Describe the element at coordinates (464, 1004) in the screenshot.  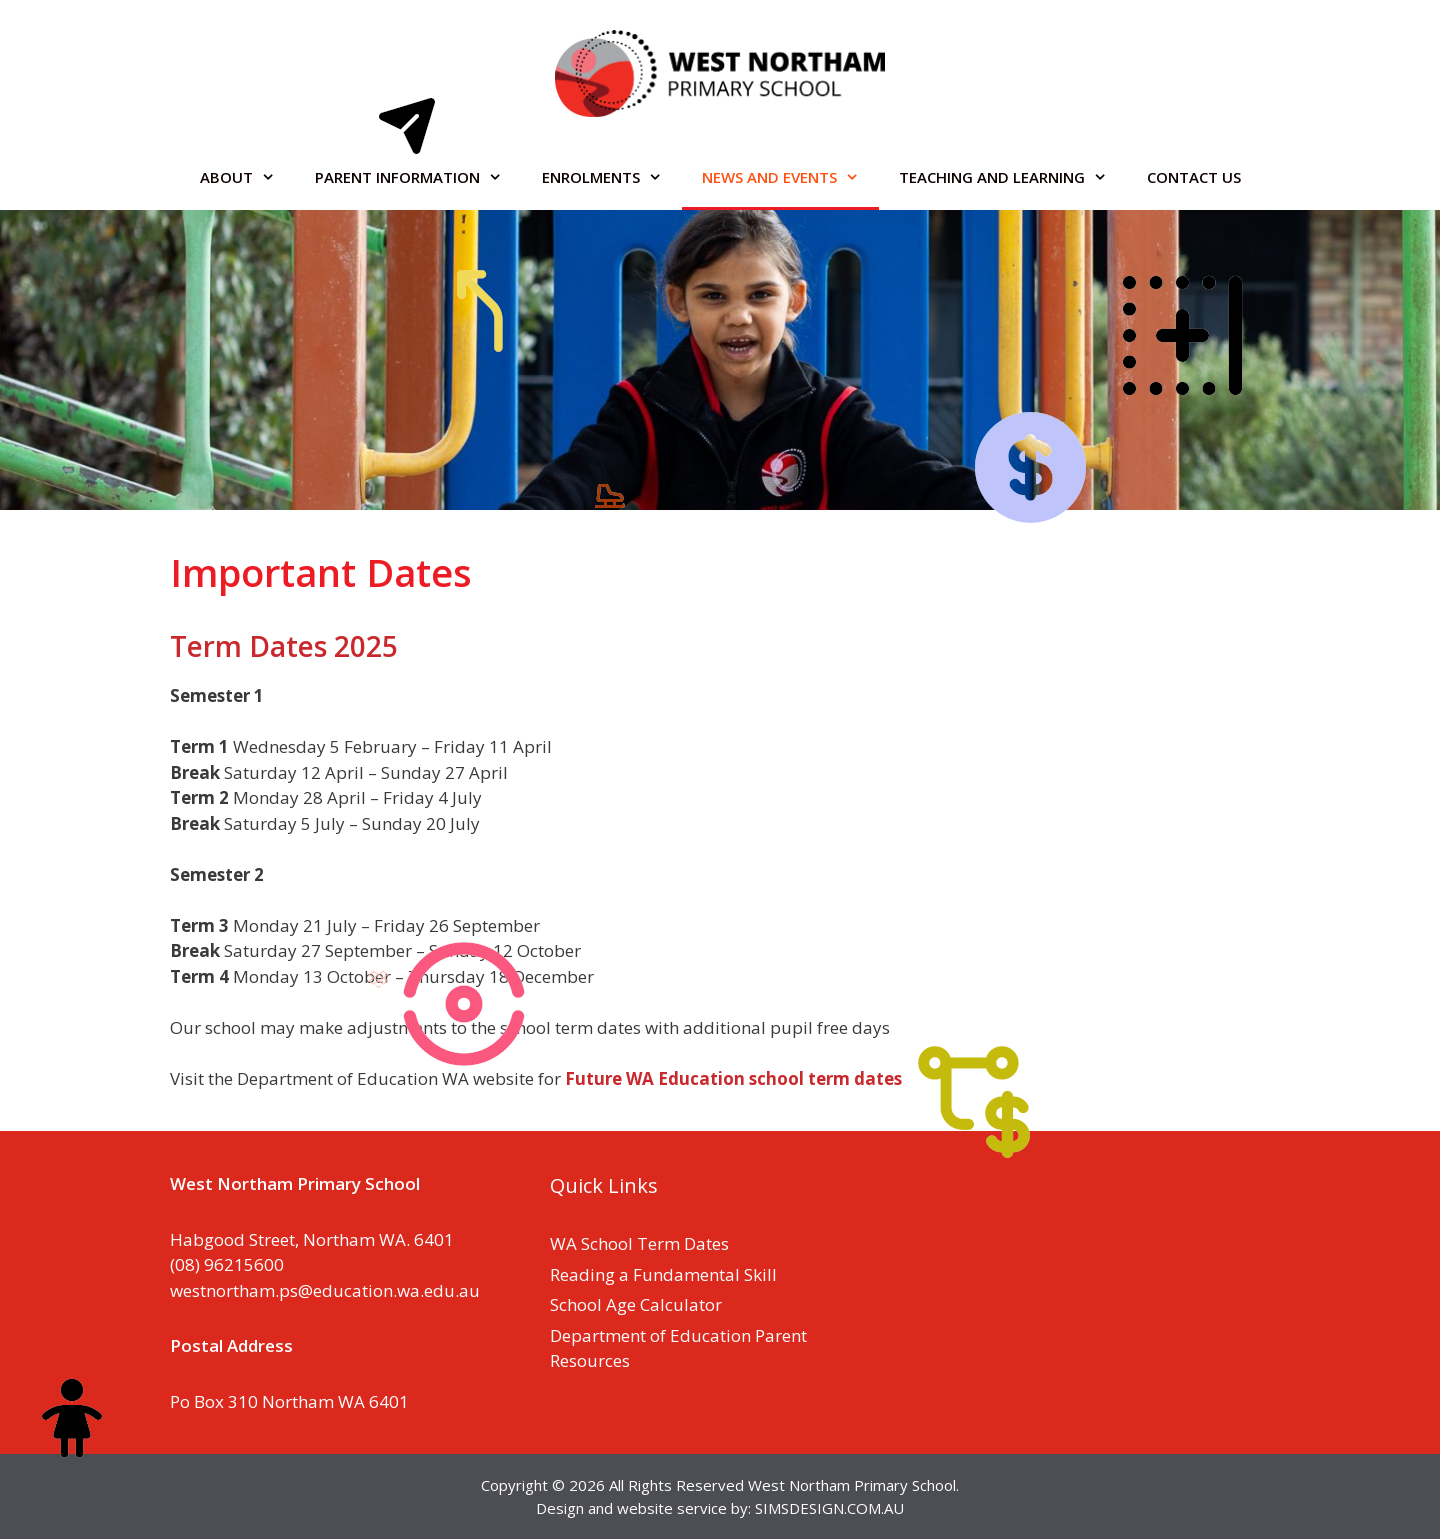
I see `adjust level or alignment settings` at that location.